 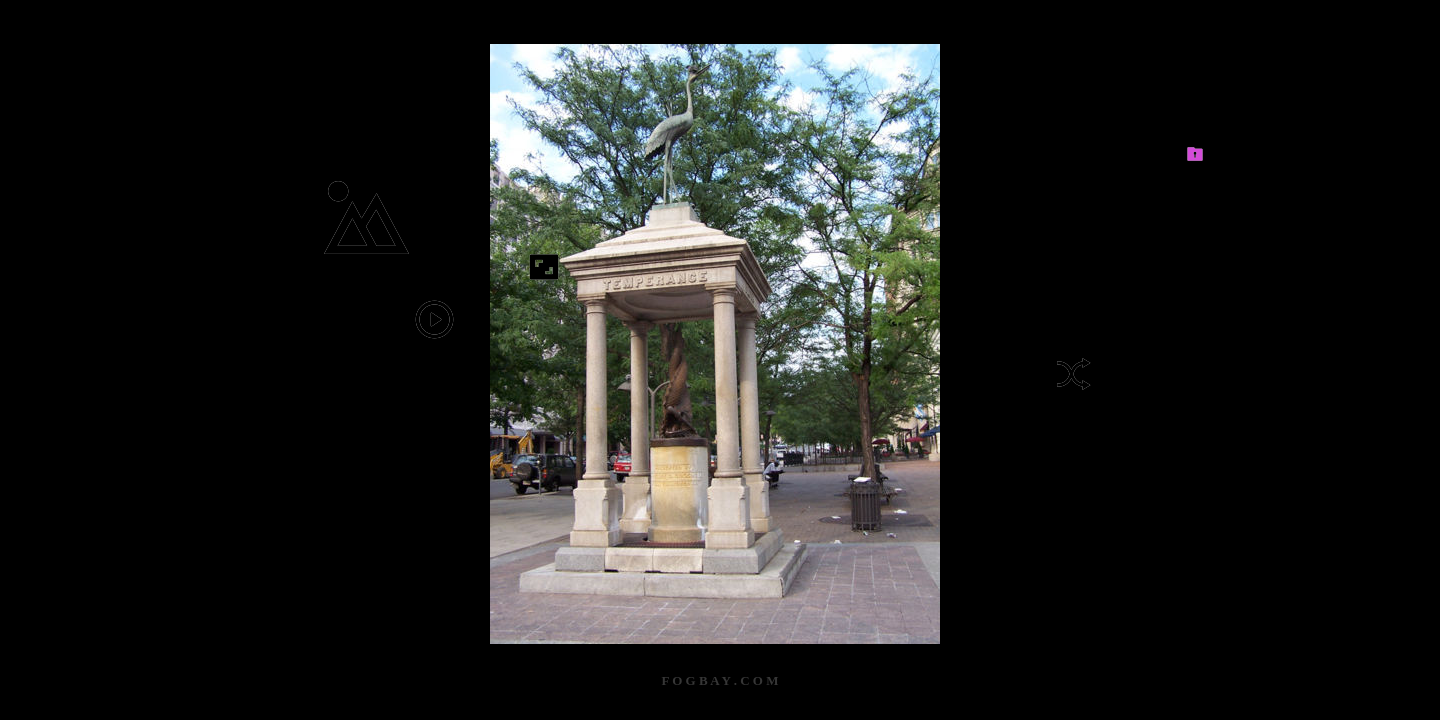 I want to click on shuffle playback order, so click(x=1073, y=374).